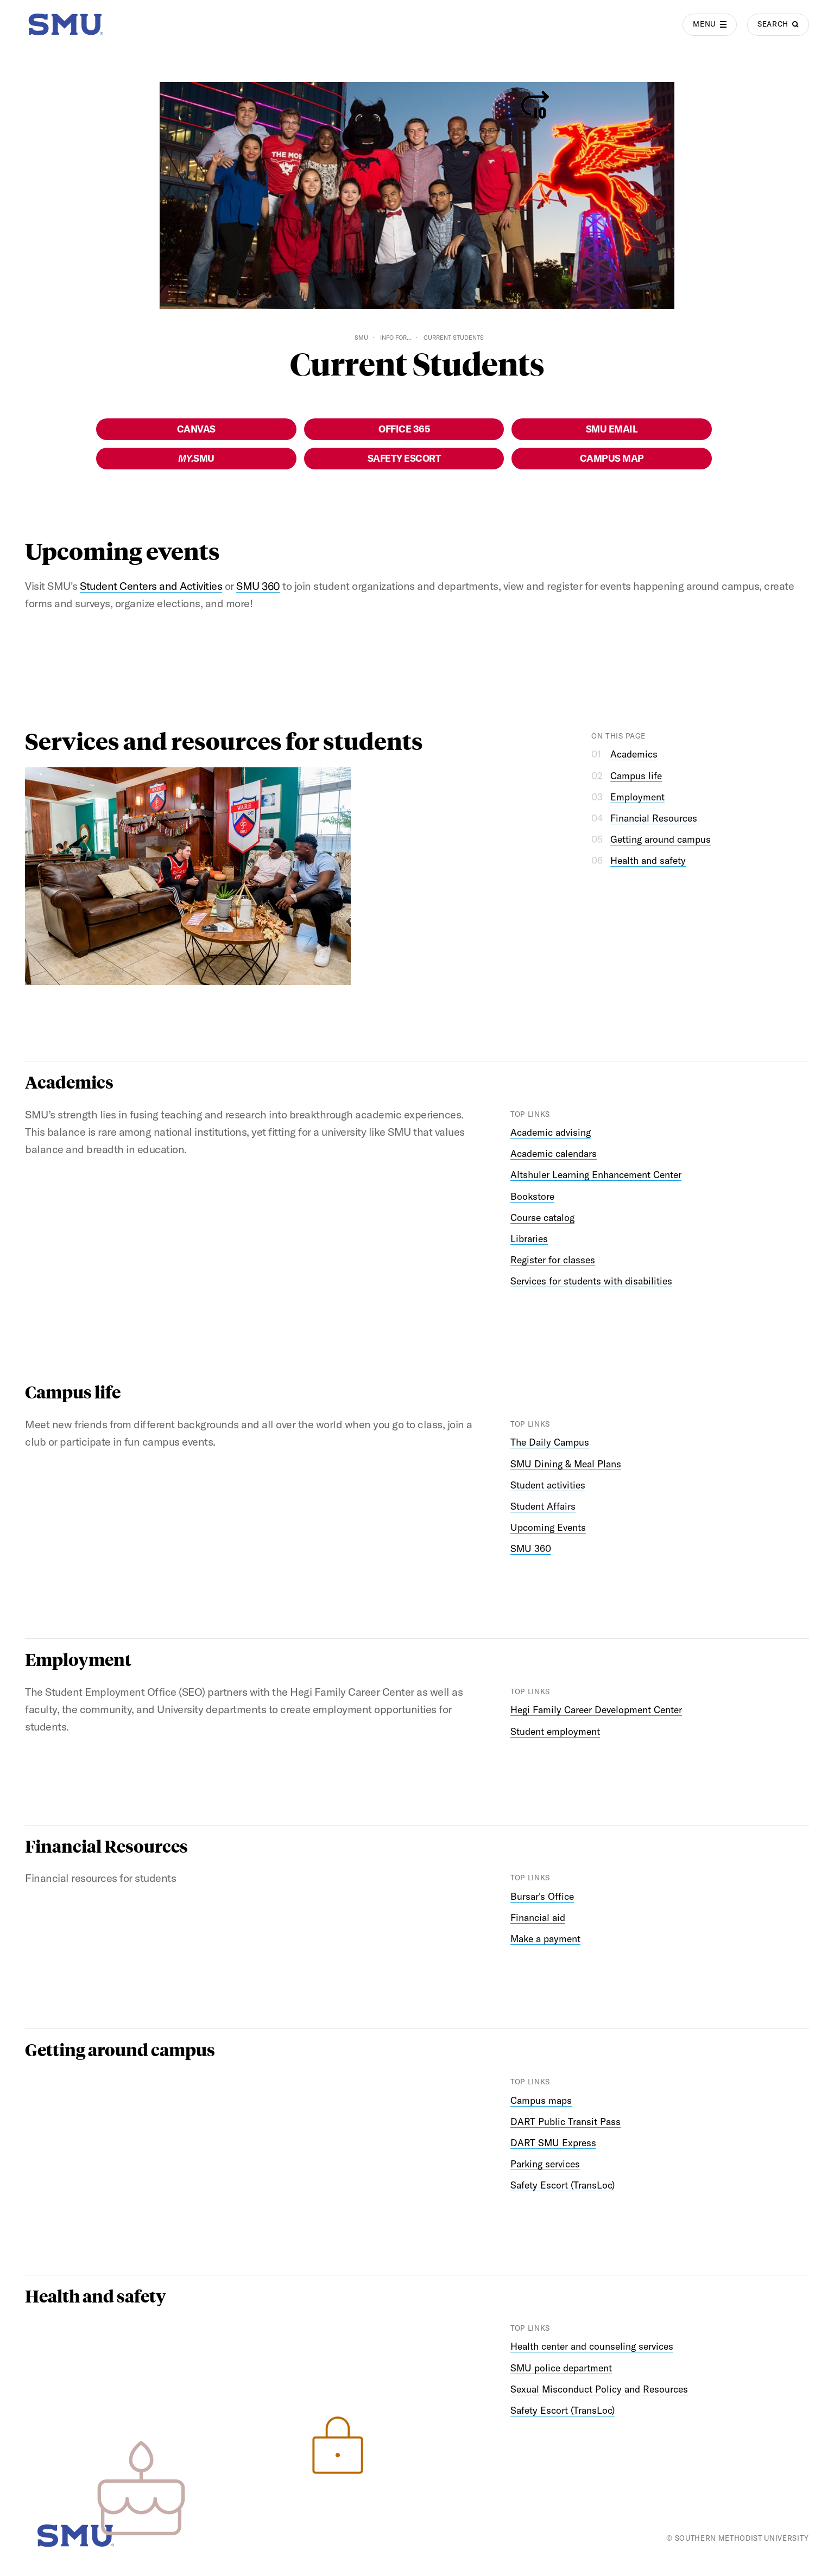 The image size is (834, 2576). I want to click on view birthday or celebration reminders, so click(141, 2495).